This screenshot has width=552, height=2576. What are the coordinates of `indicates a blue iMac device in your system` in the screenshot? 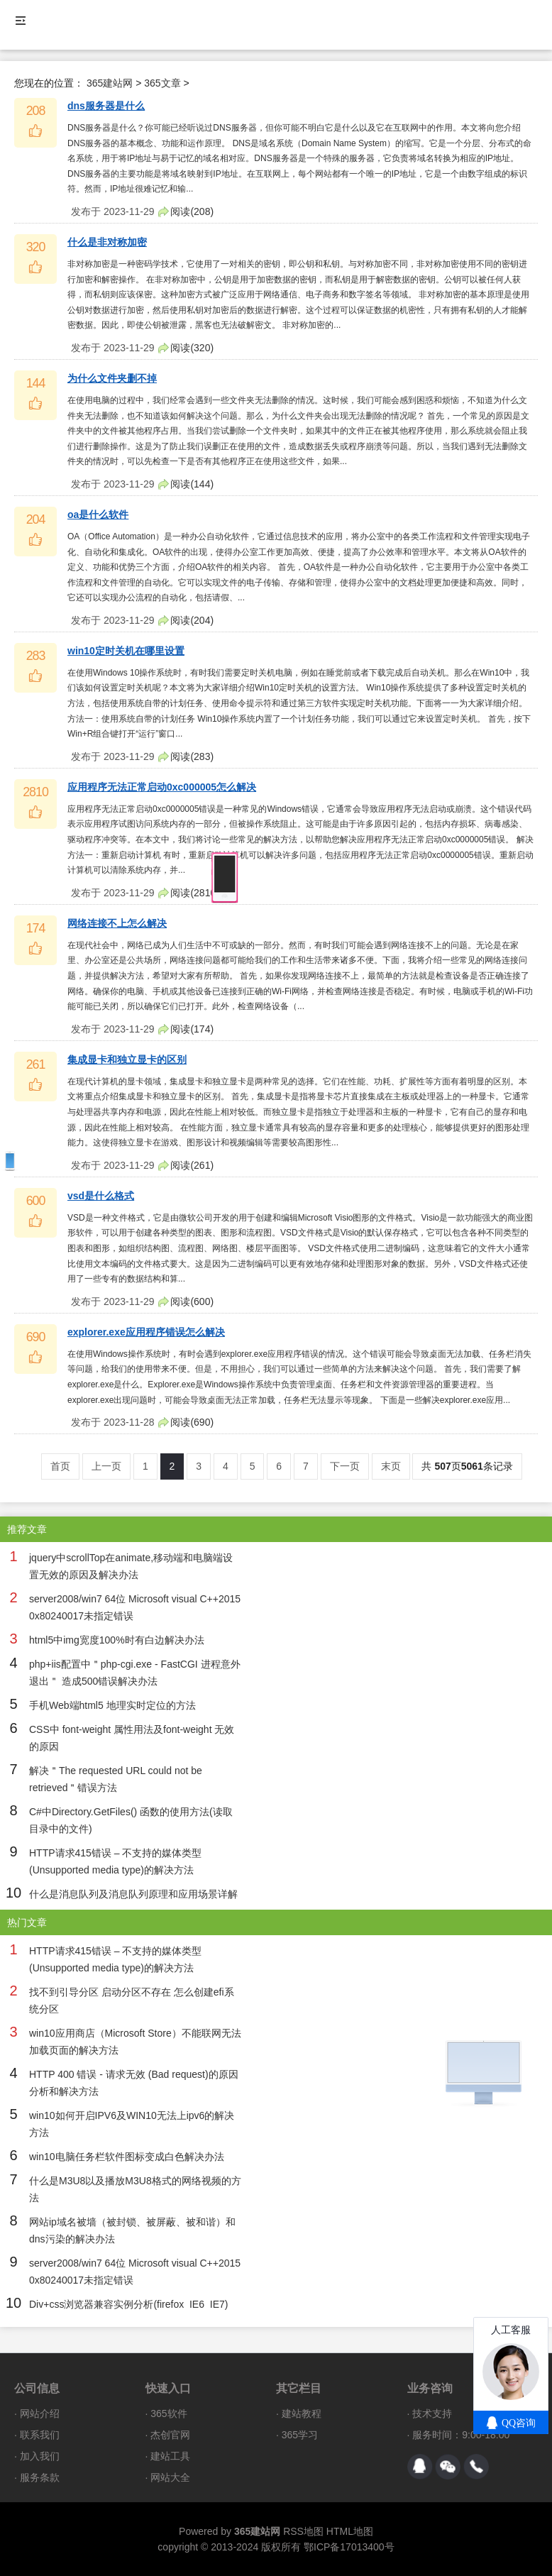 It's located at (483, 2071).